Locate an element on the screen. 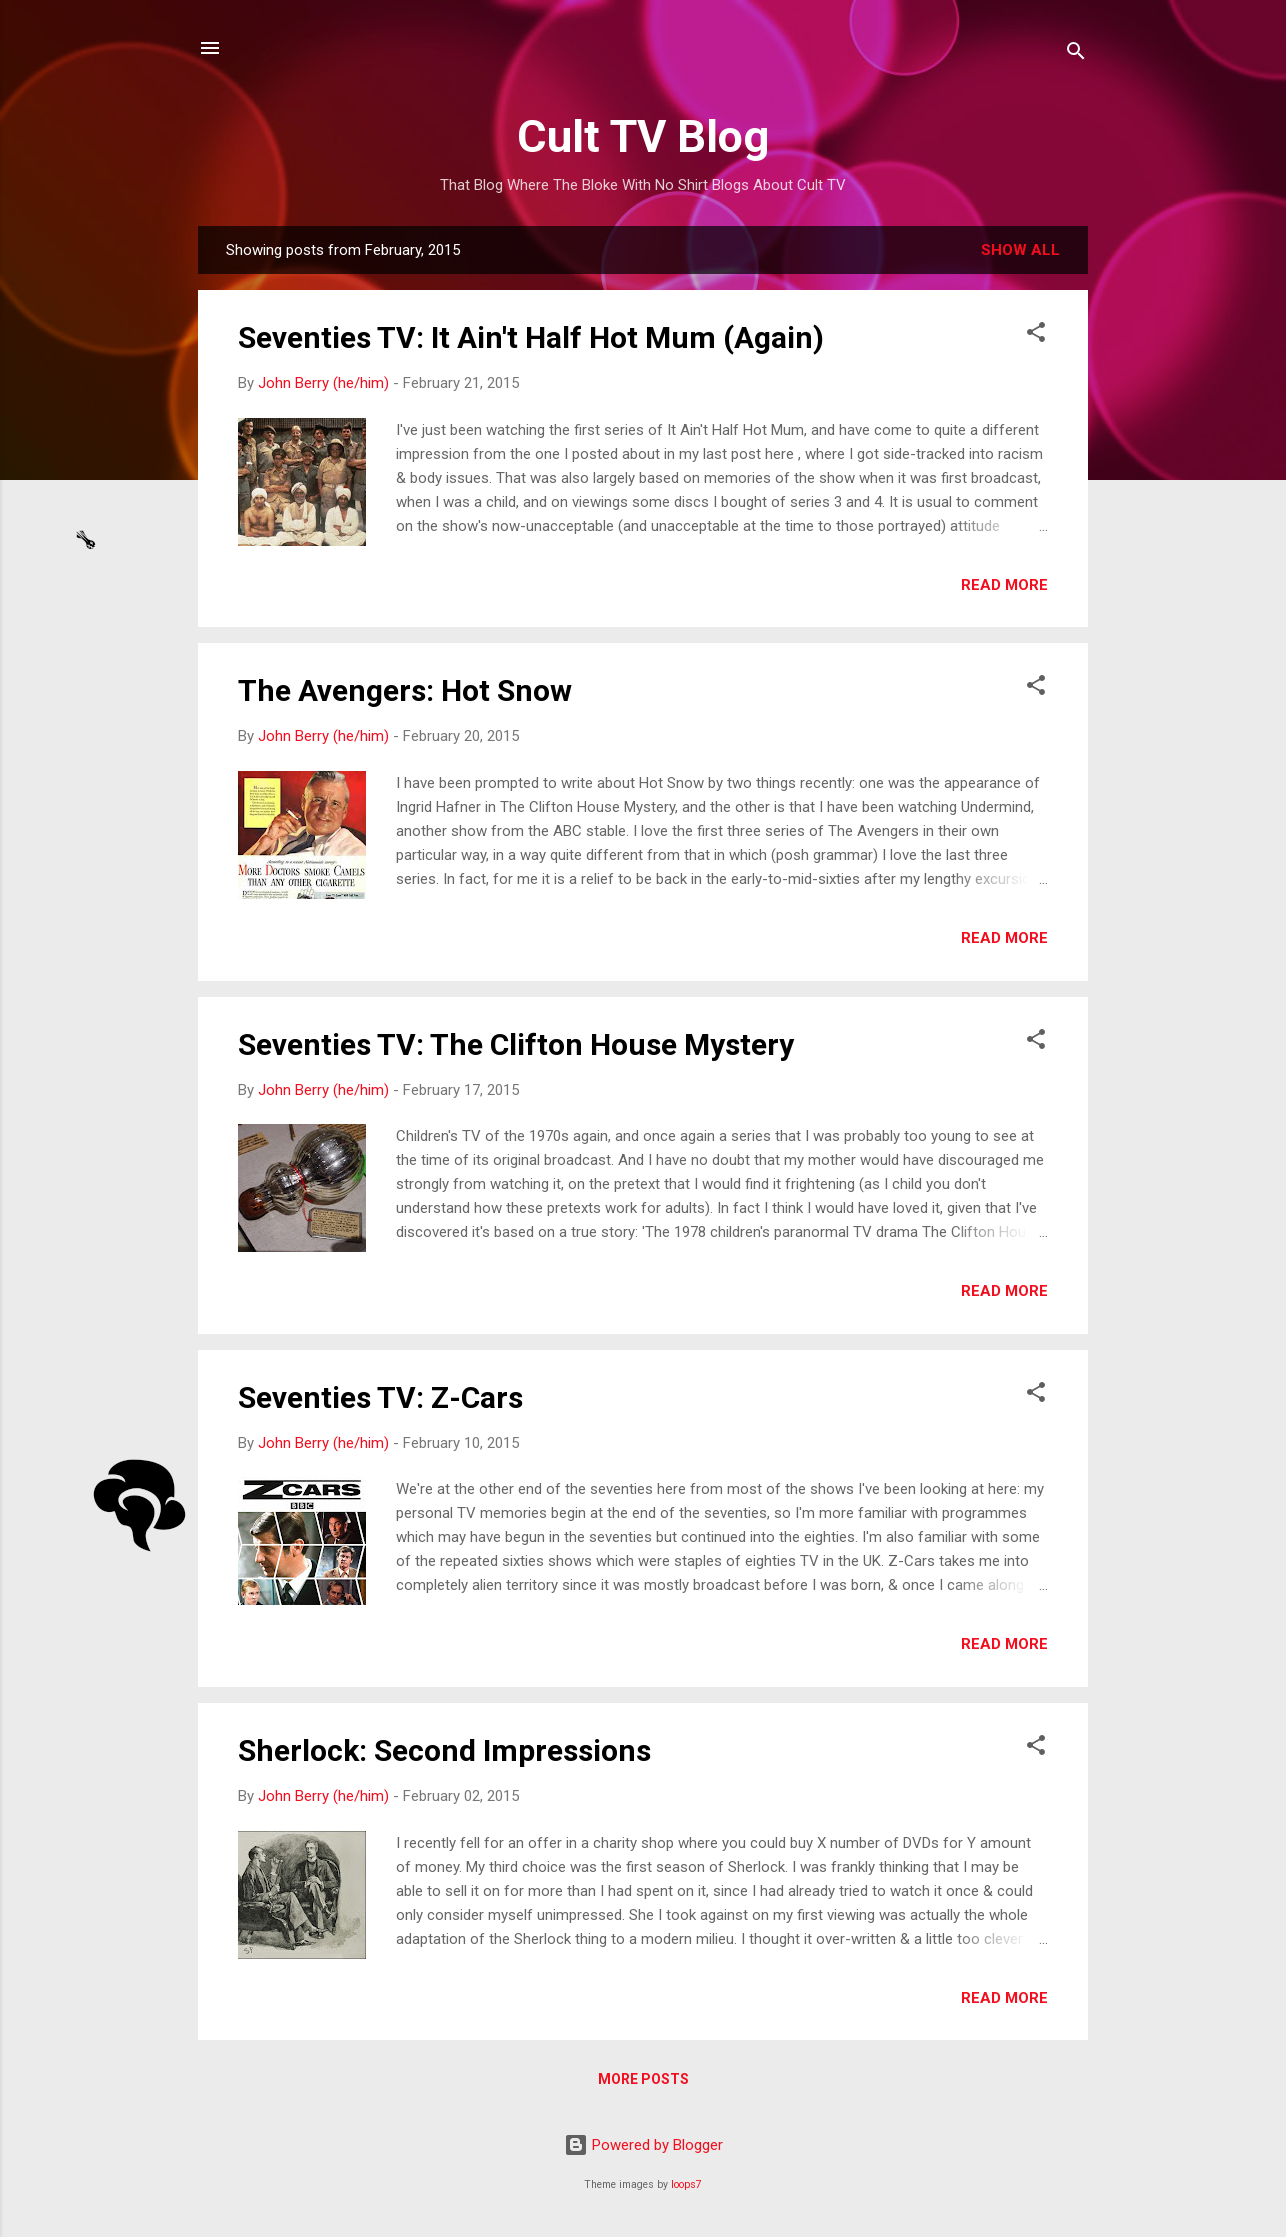 The image size is (1286, 2237). open Steam gaming platform is located at coordinates (139, 1505).